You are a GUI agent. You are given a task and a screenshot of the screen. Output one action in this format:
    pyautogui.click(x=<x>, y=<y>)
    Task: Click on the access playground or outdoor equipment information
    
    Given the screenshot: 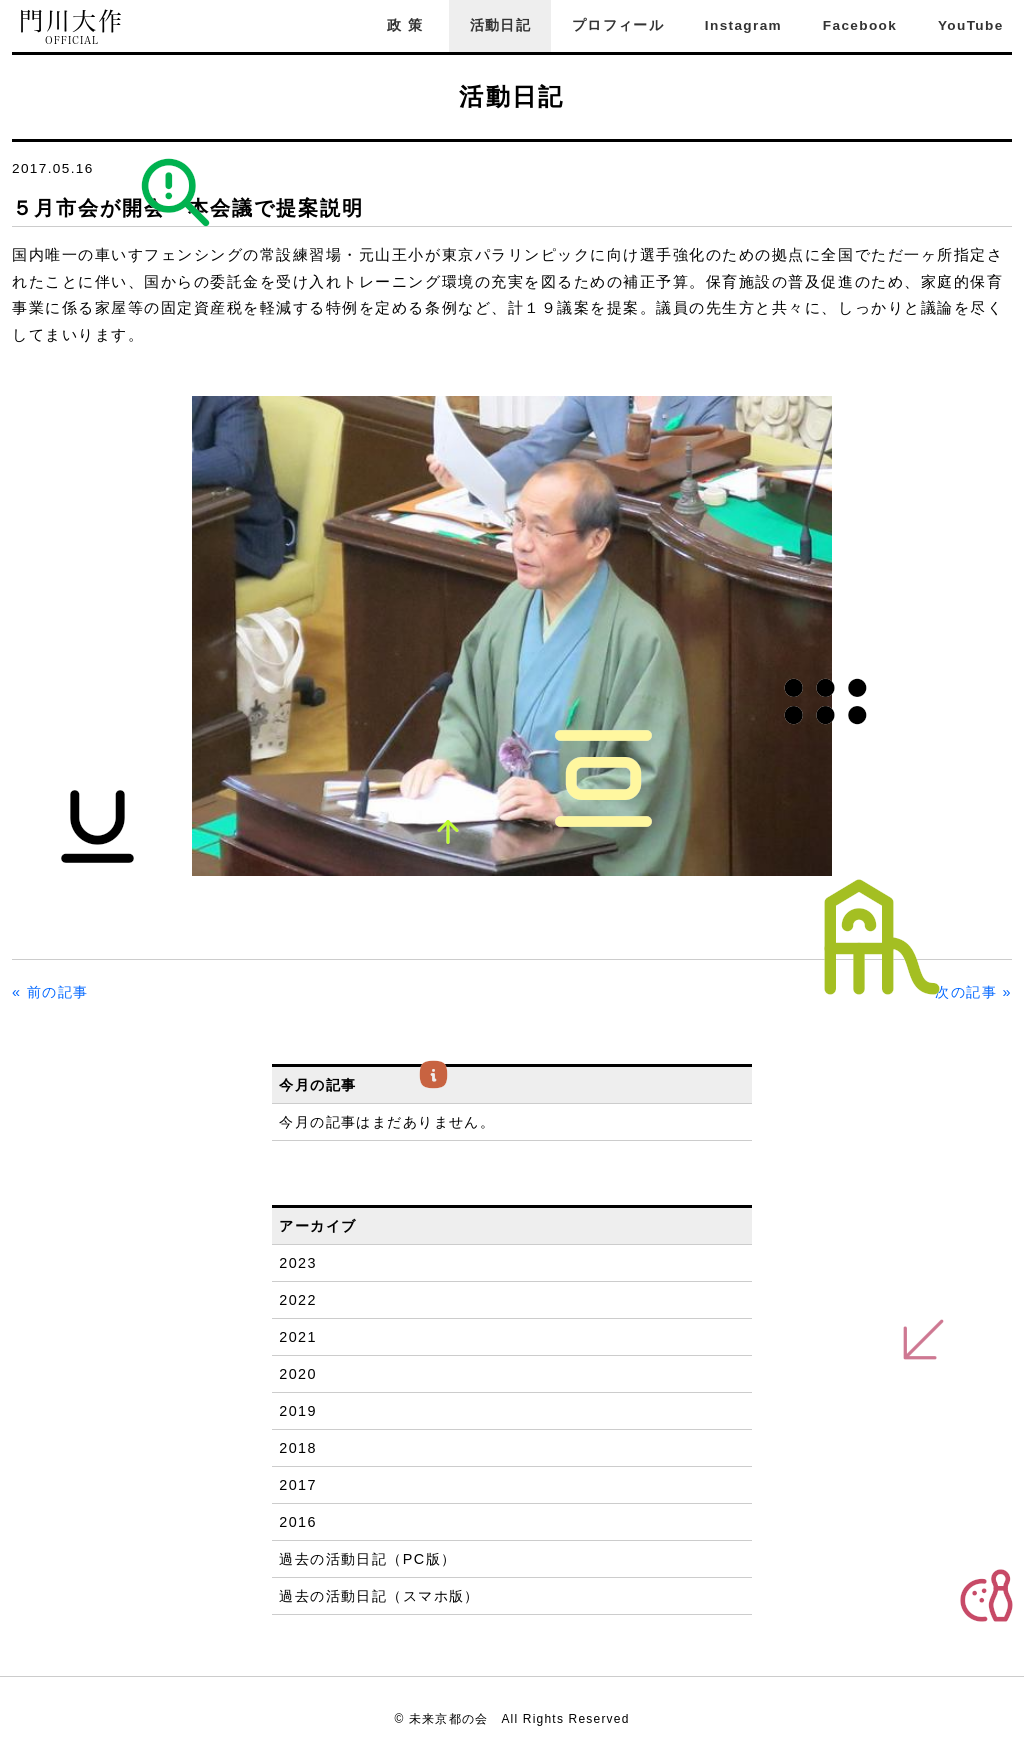 What is the action you would take?
    pyautogui.click(x=882, y=937)
    